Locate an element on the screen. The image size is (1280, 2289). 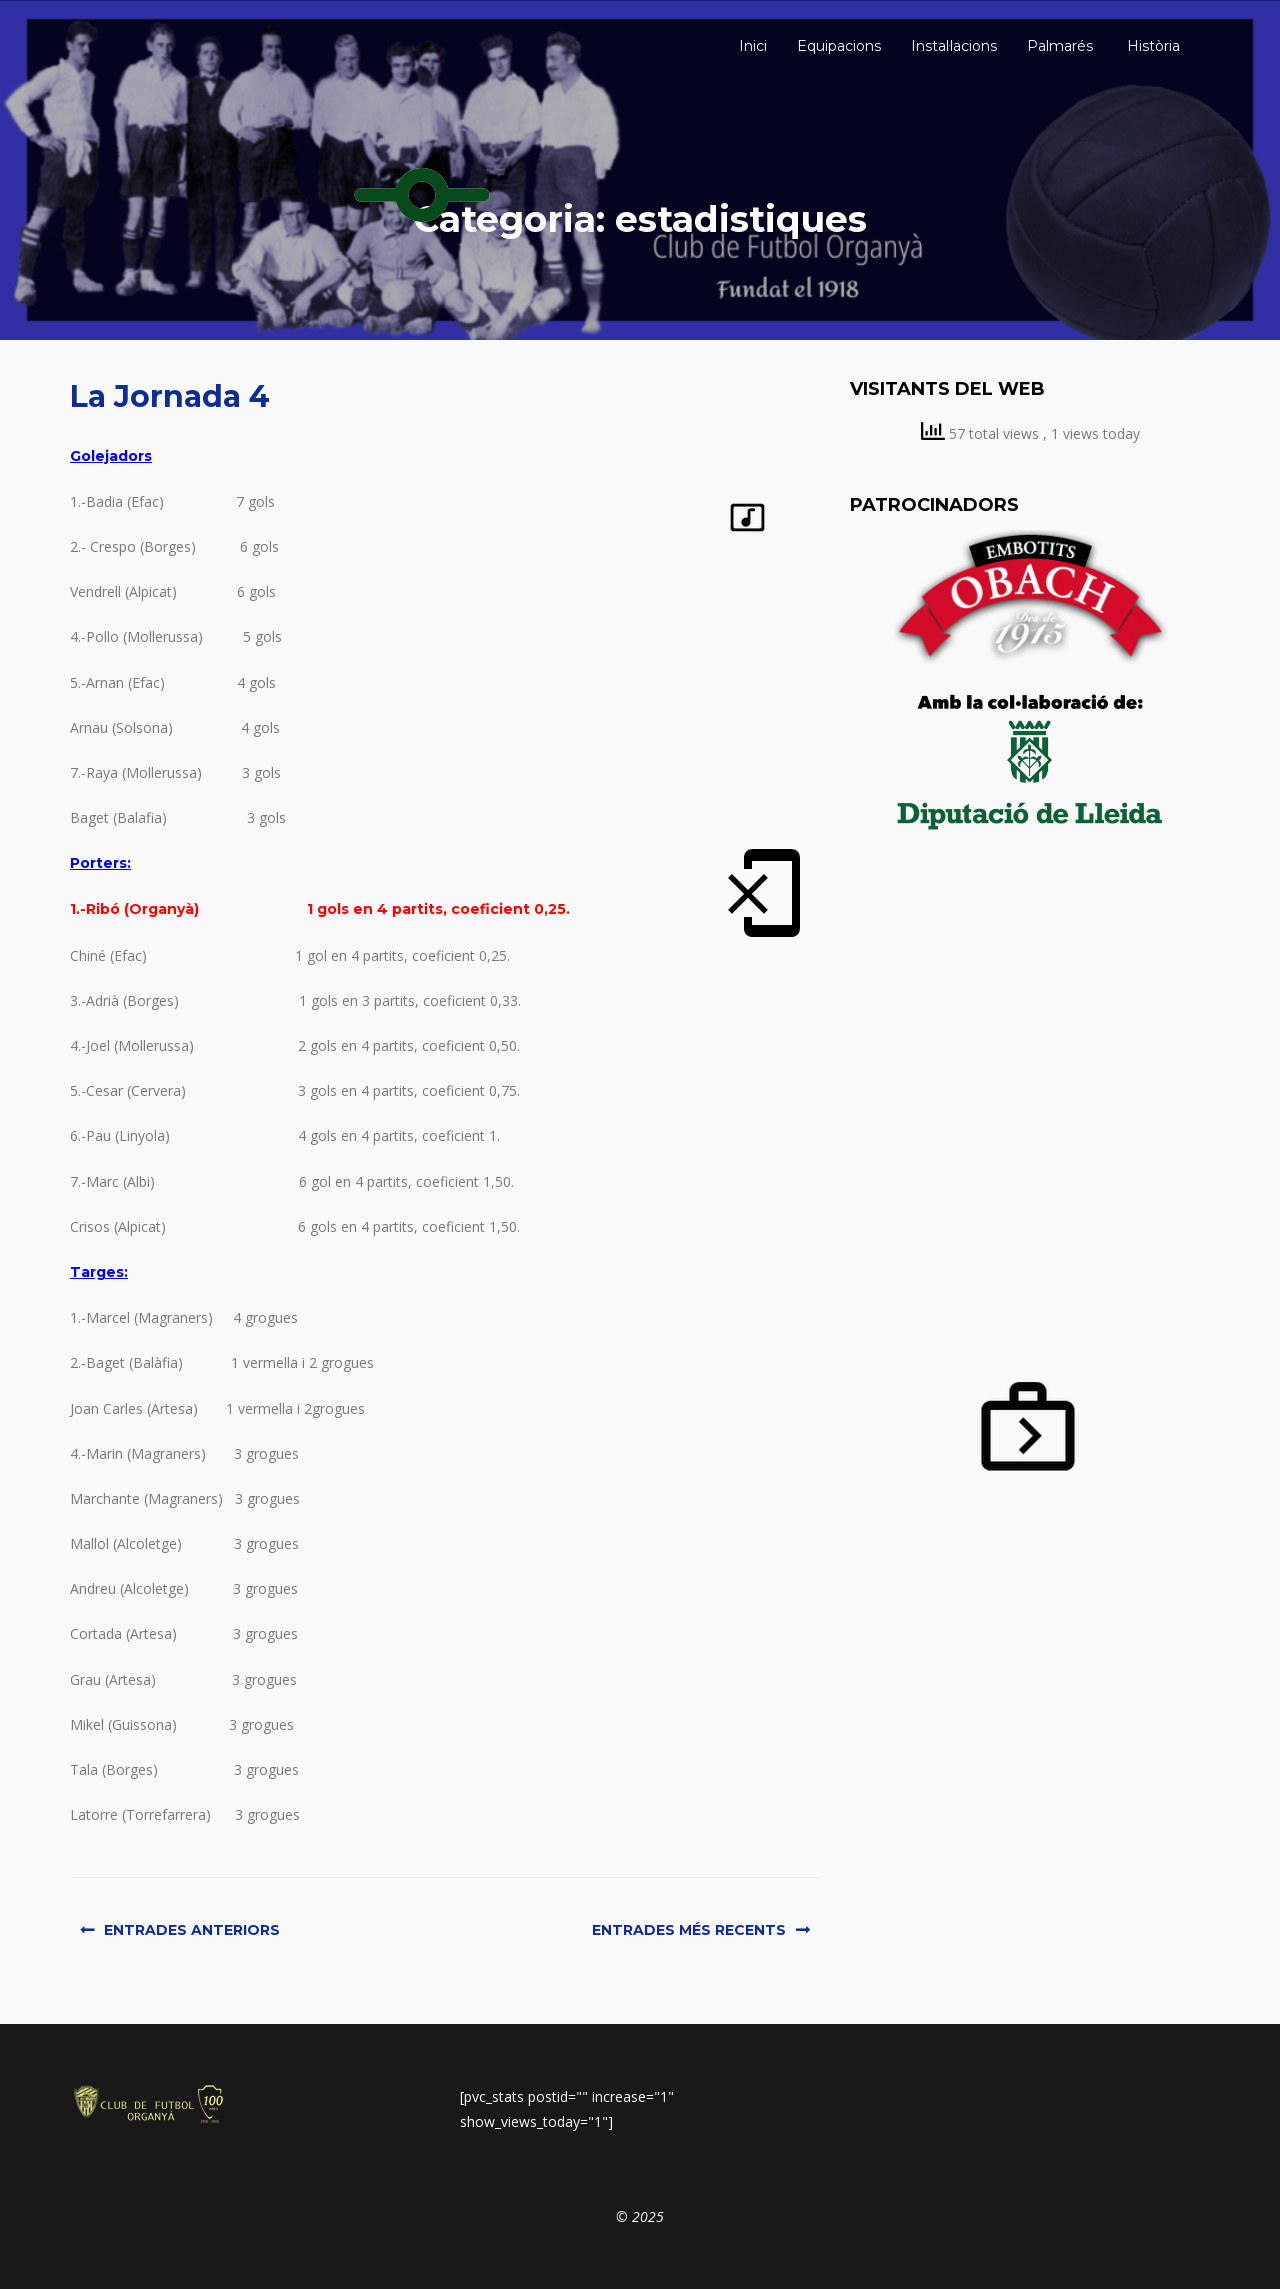
disconnect or unlink a mobile device is located at coordinates (764, 893).